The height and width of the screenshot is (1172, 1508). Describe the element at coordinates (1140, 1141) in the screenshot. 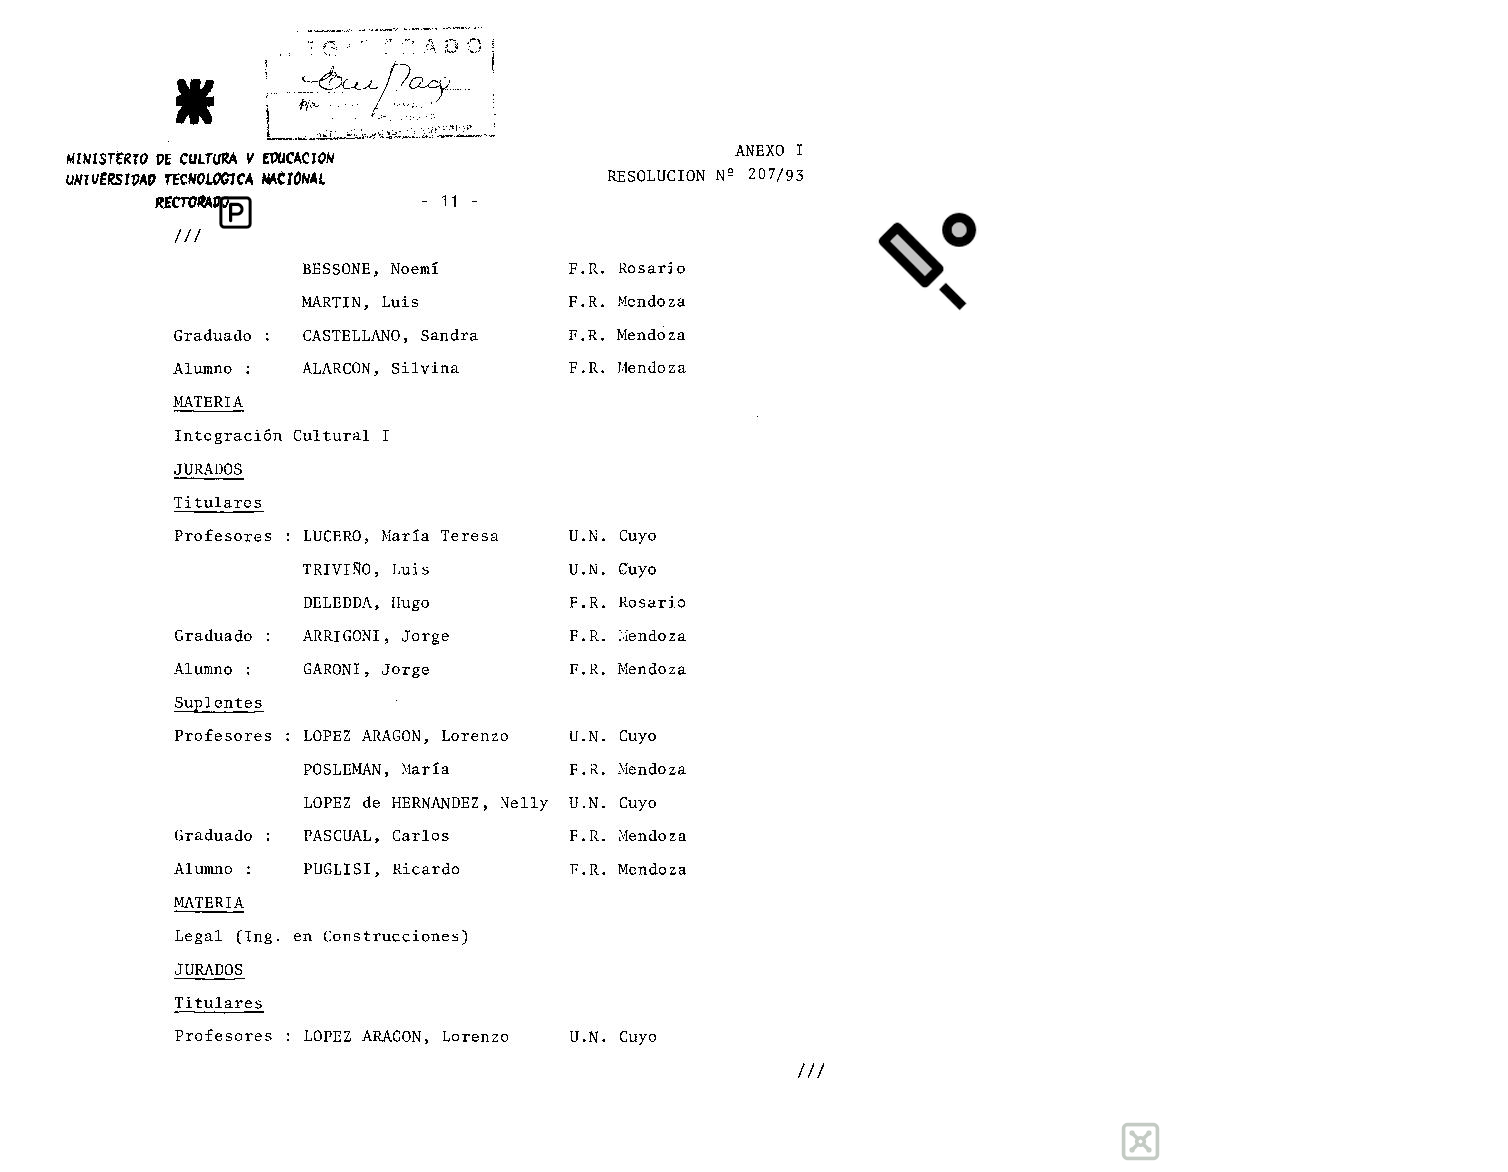

I see `access secure storage or vault` at that location.